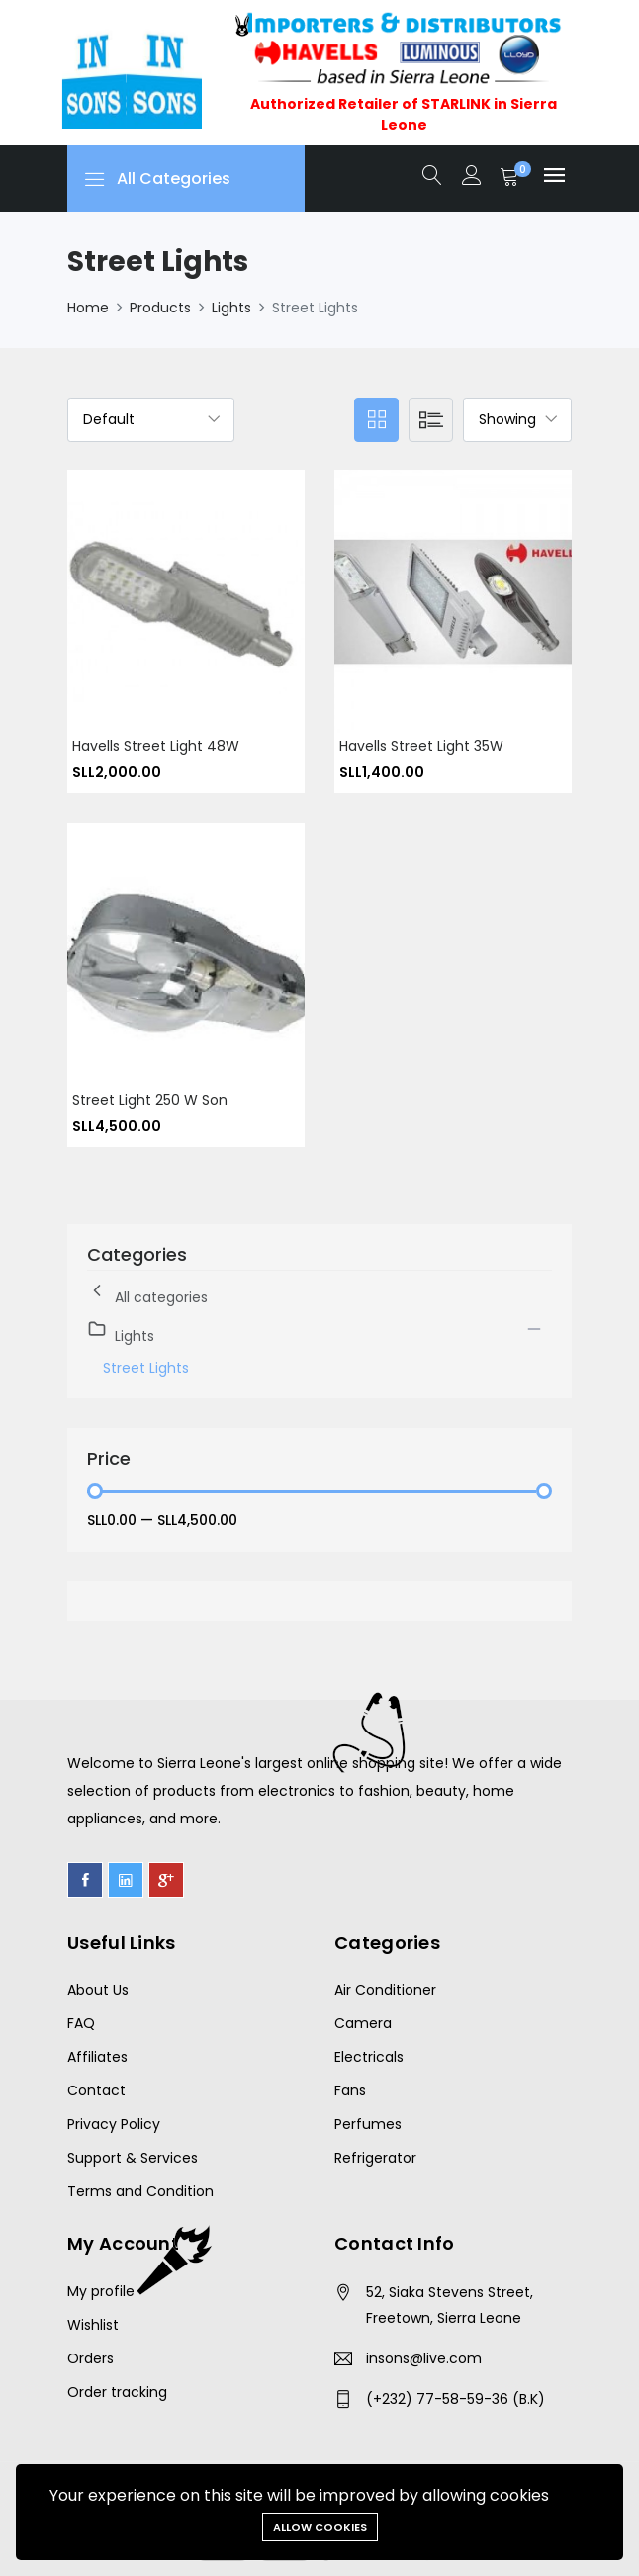 The height and width of the screenshot is (2576, 639). What do you see at coordinates (174, 2258) in the screenshot?
I see `toggle flashlight or torch mode` at bounding box center [174, 2258].